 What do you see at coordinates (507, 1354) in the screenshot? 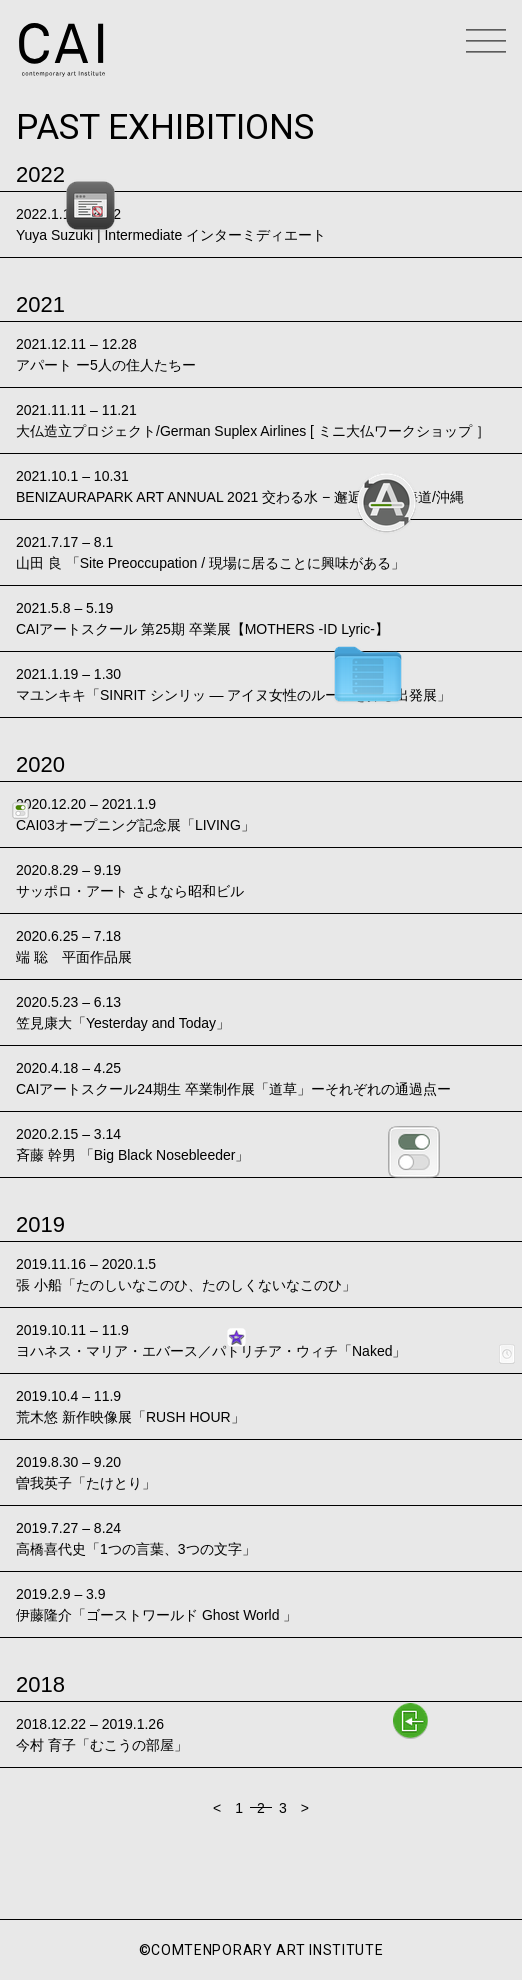
I see `image is currently loading` at bounding box center [507, 1354].